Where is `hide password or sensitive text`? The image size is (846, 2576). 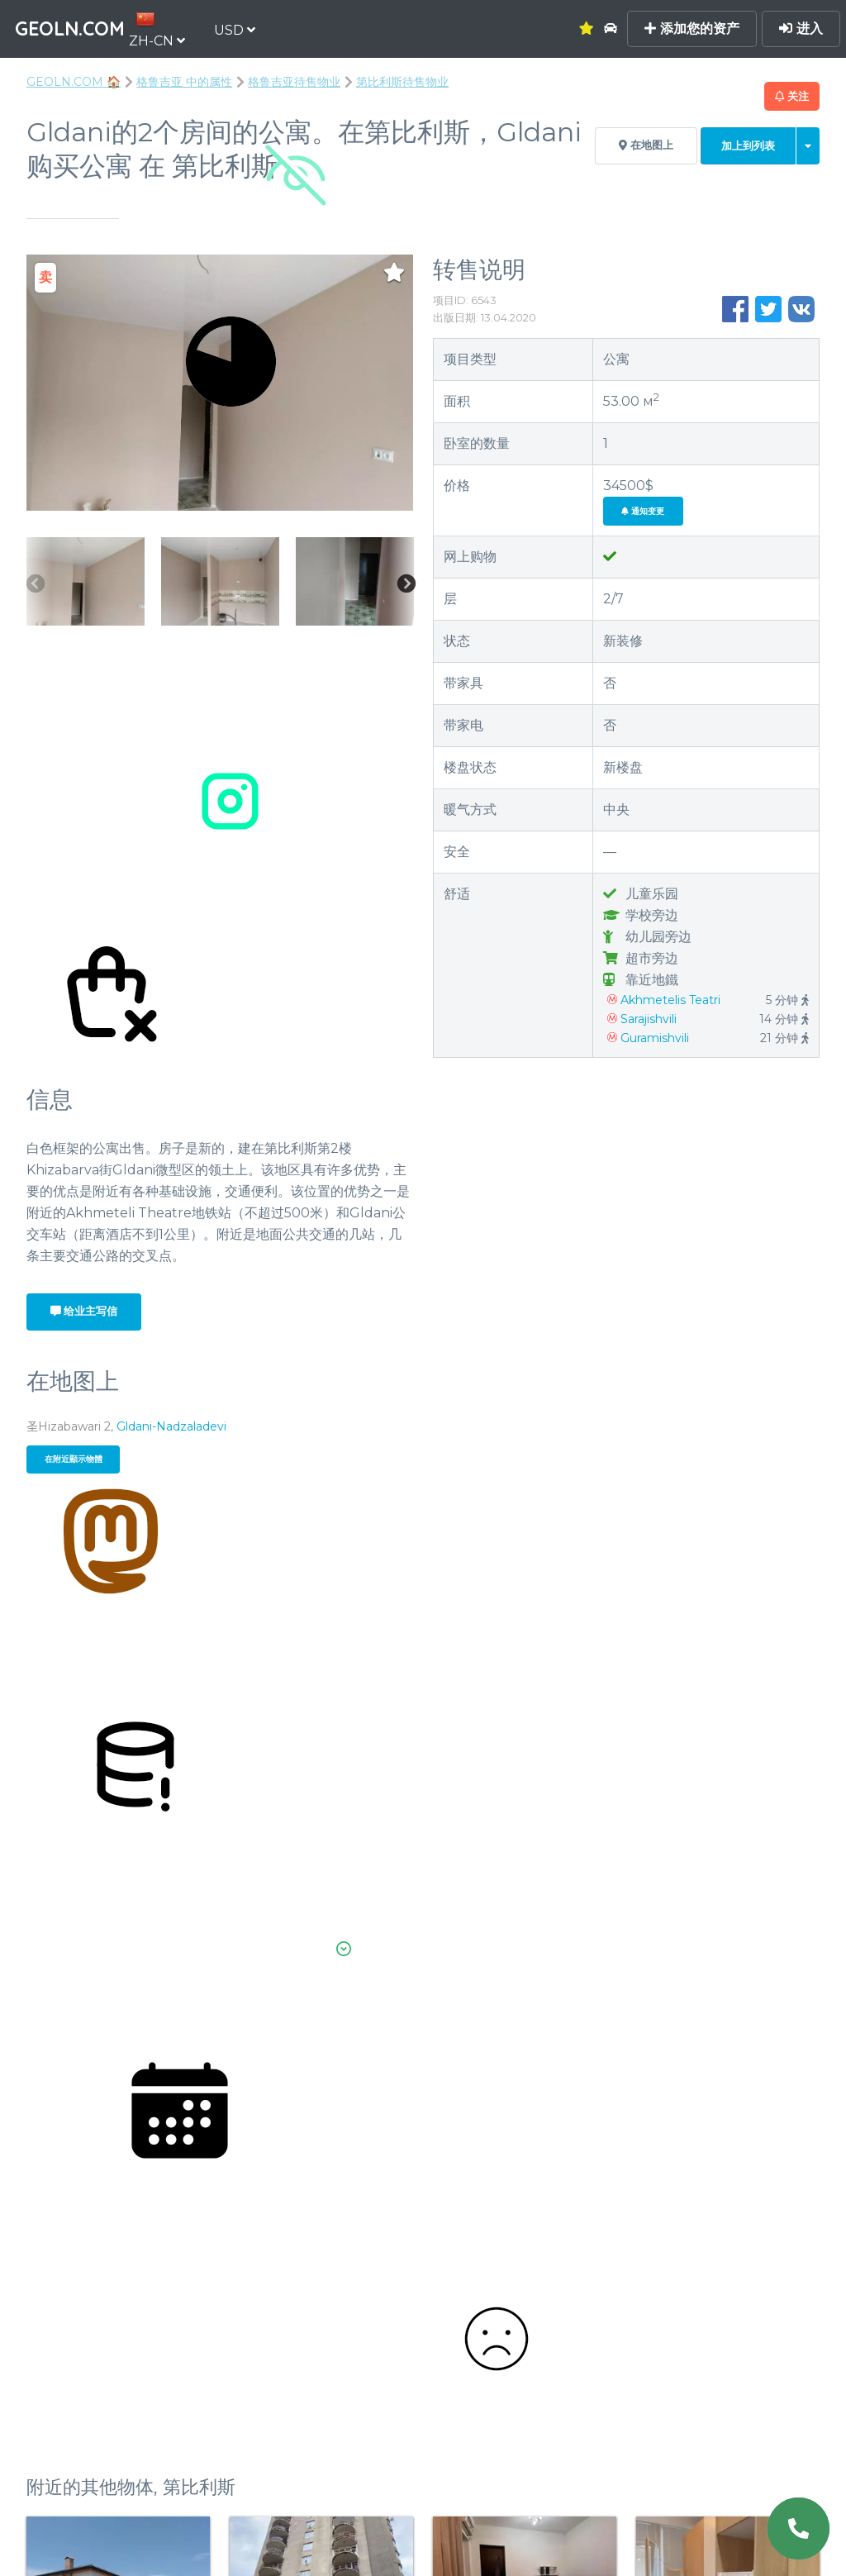 hide password or sensitive text is located at coordinates (296, 175).